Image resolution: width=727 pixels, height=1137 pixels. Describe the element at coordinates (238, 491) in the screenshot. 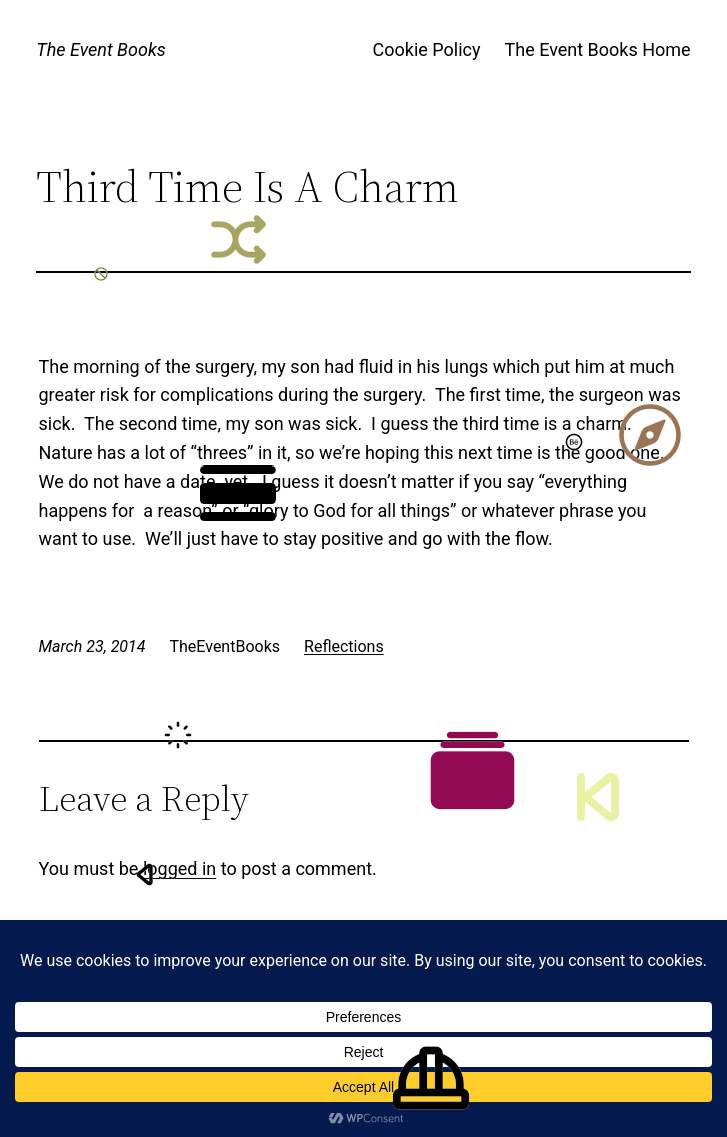

I see `switch to daily calendar view` at that location.